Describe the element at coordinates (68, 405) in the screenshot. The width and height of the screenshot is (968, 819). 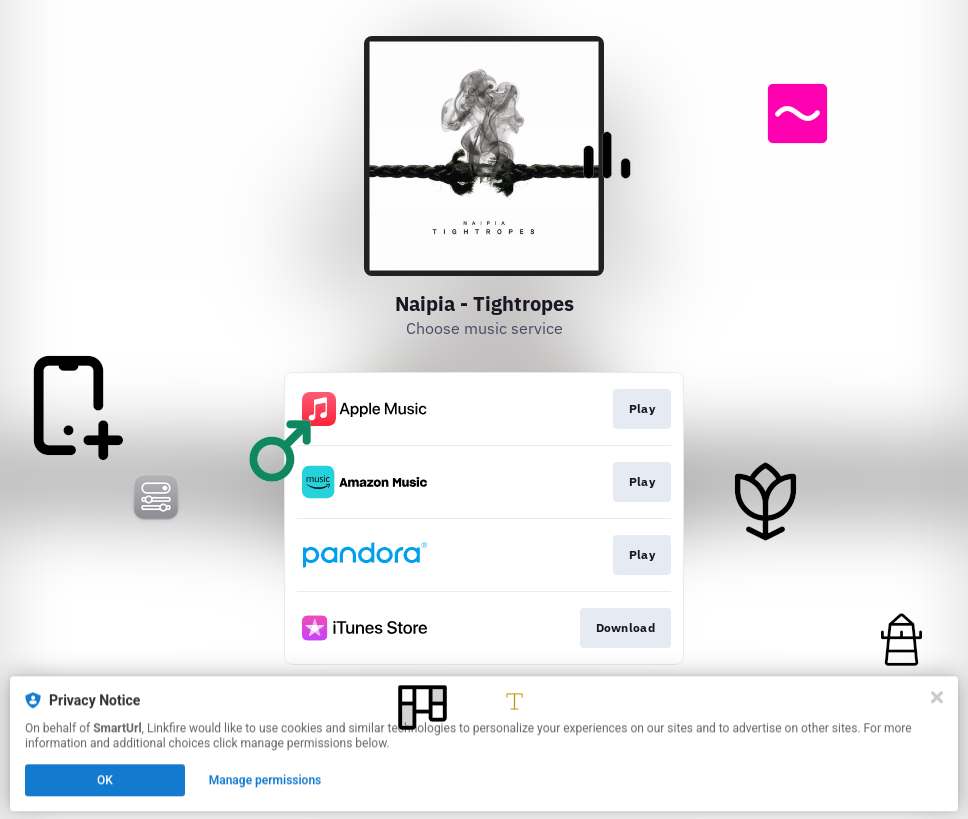
I see `add a new mobile device` at that location.